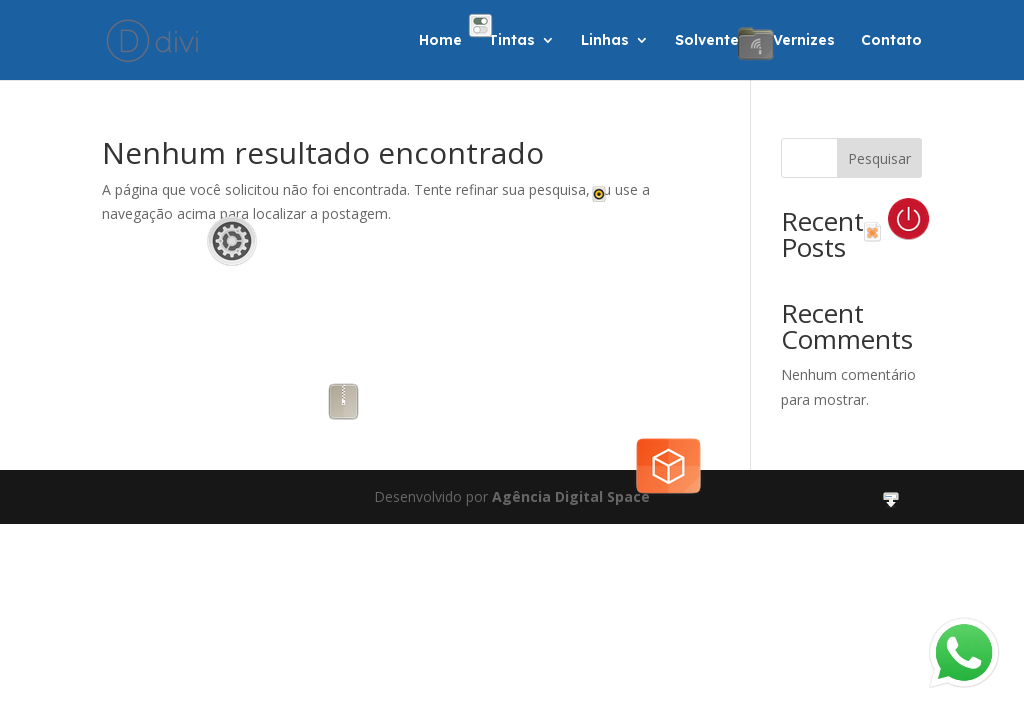 This screenshot has width=1024, height=720. I want to click on a patch or diff file for code changes, so click(872, 231).